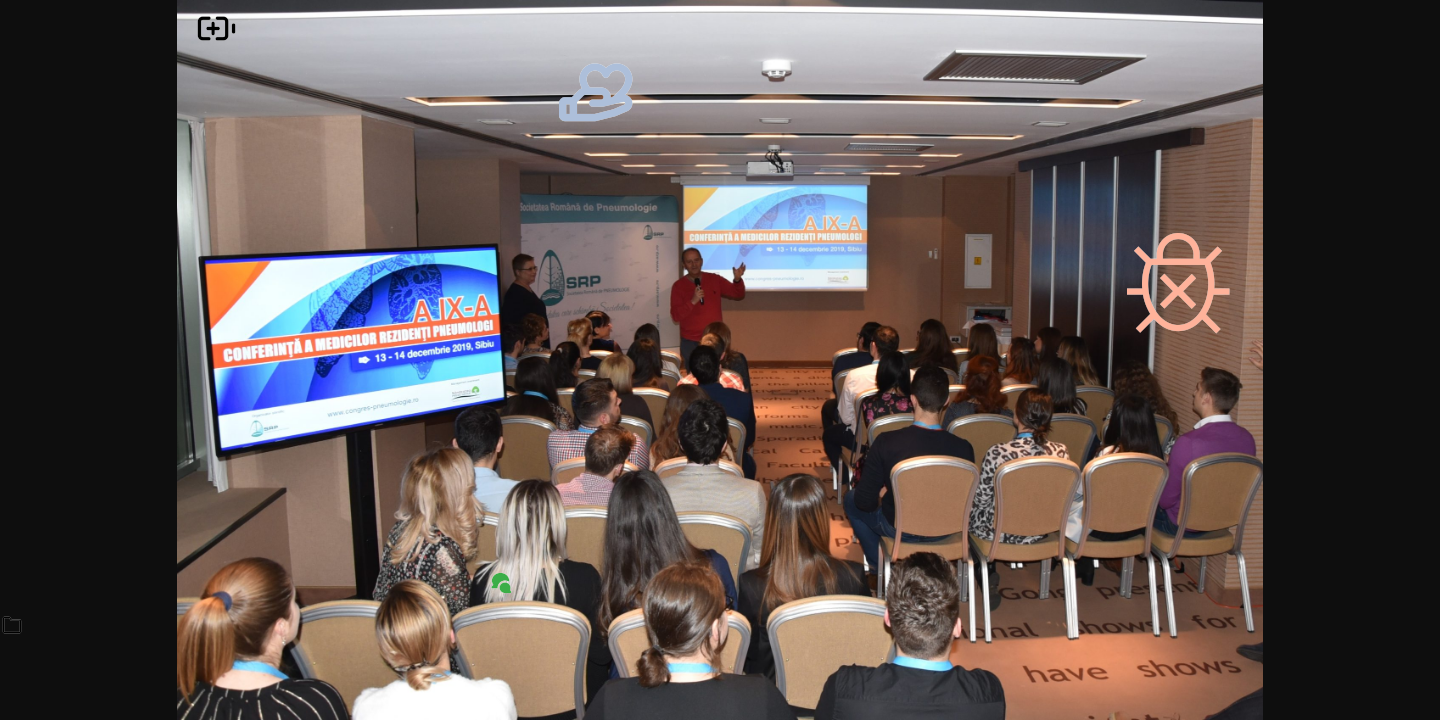 The image size is (1440, 720). Describe the element at coordinates (12, 625) in the screenshot. I see `open folder or directory` at that location.